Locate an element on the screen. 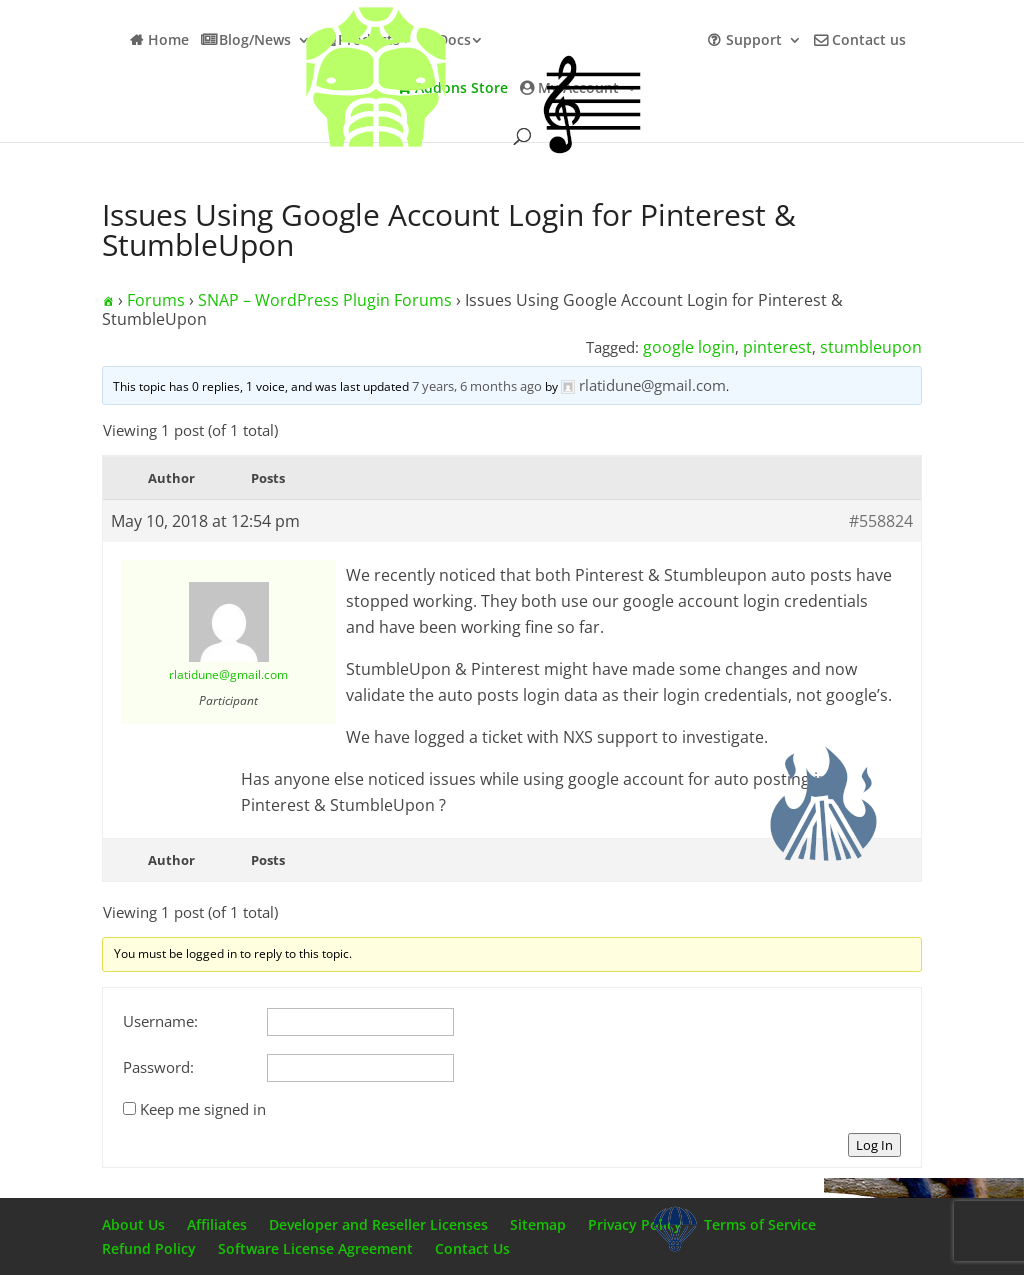  indicates a pyre or bonfire game element is located at coordinates (823, 803).